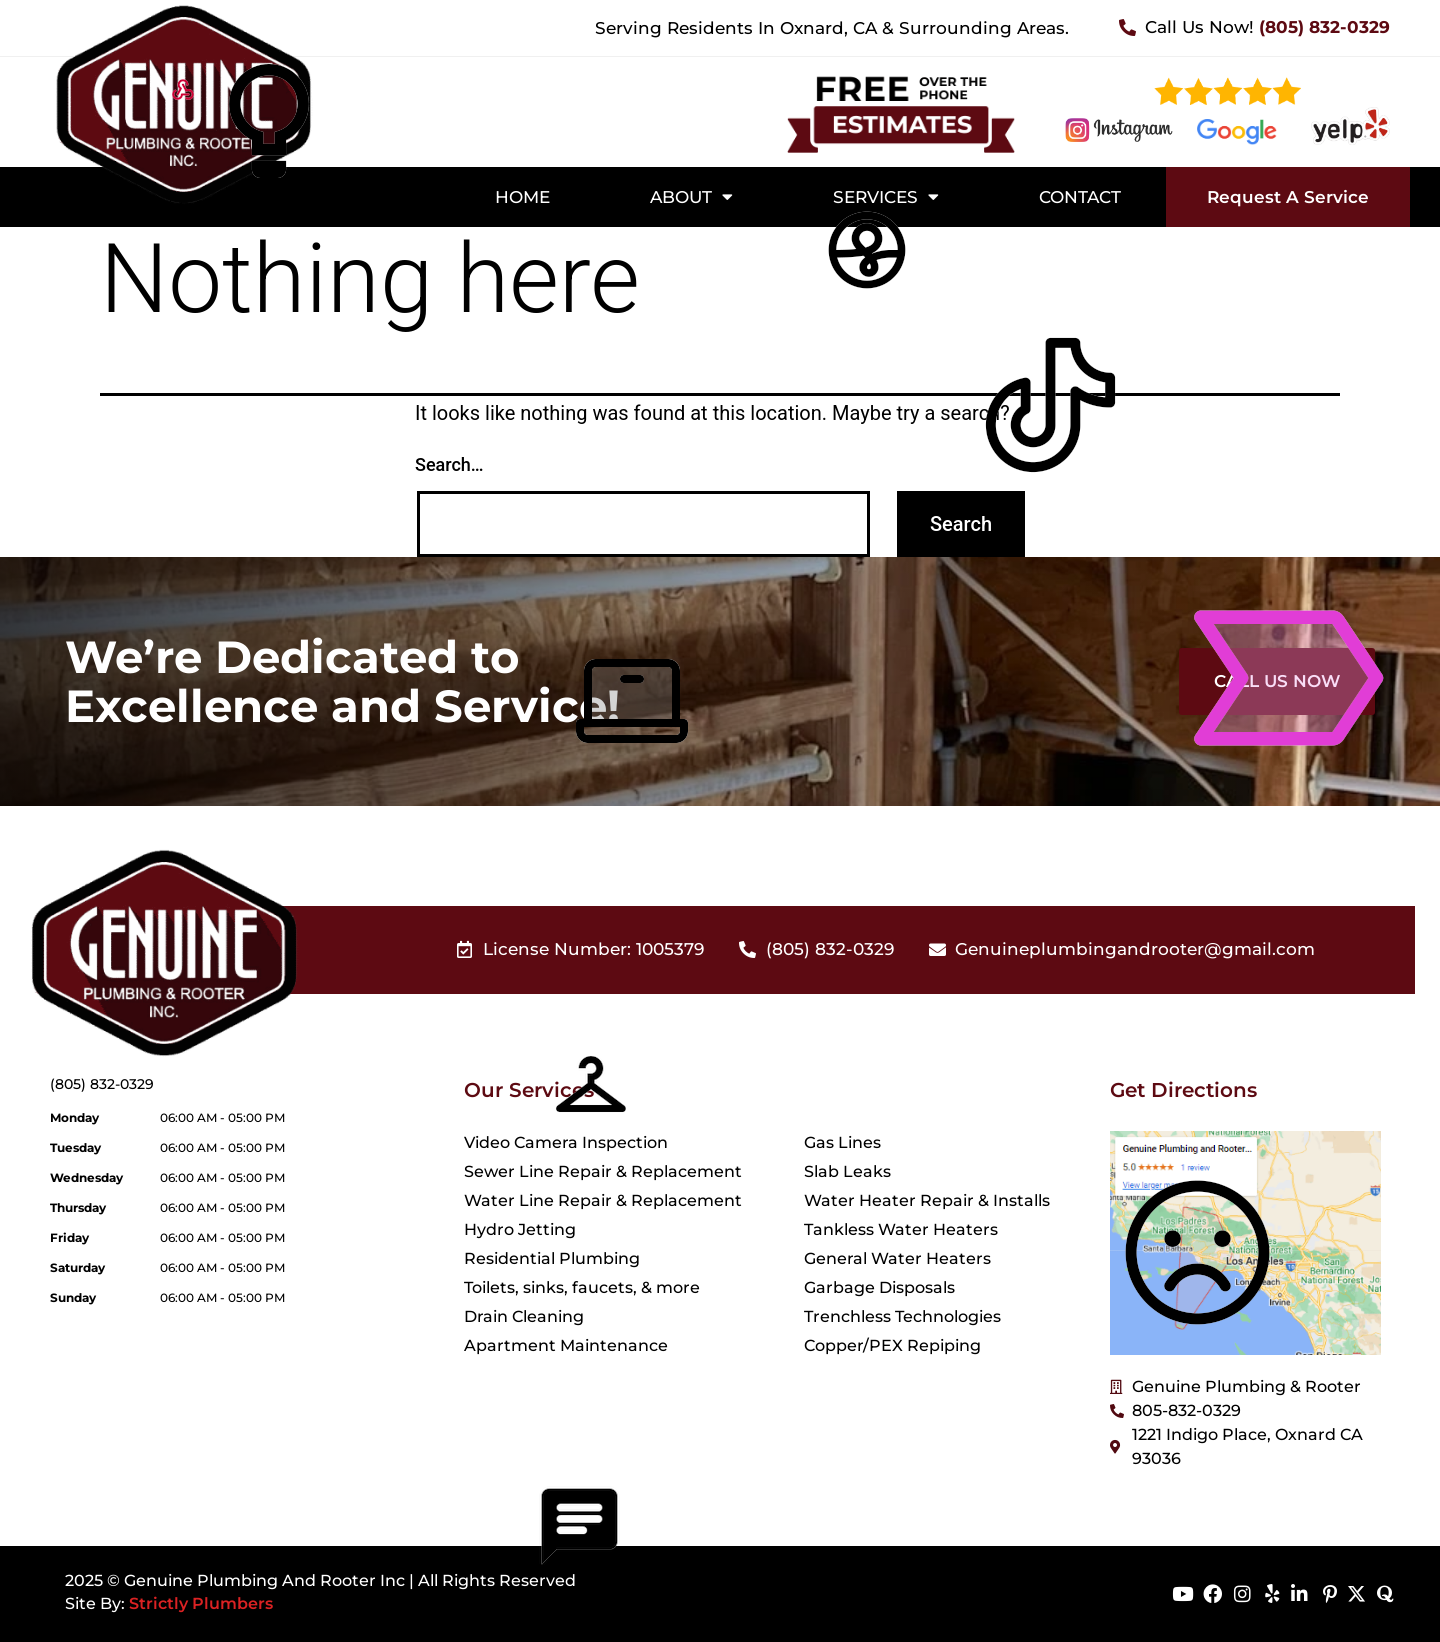 The width and height of the screenshot is (1440, 1642). I want to click on open chat or messaging, so click(579, 1526).